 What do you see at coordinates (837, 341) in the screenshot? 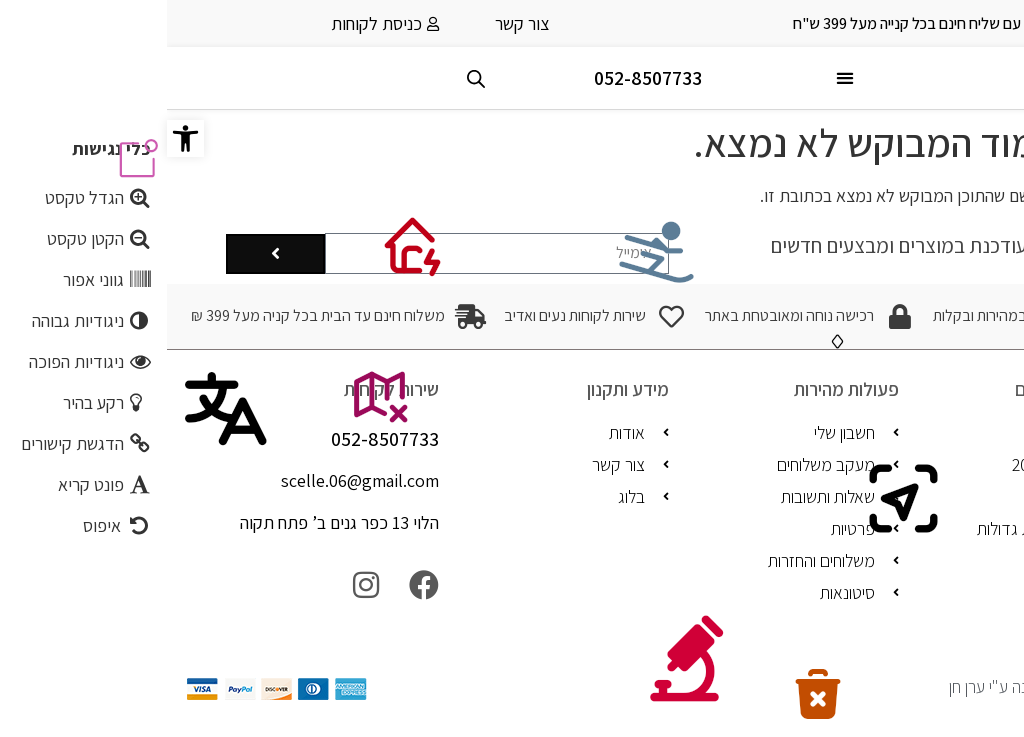
I see `access premium or pro features` at bounding box center [837, 341].